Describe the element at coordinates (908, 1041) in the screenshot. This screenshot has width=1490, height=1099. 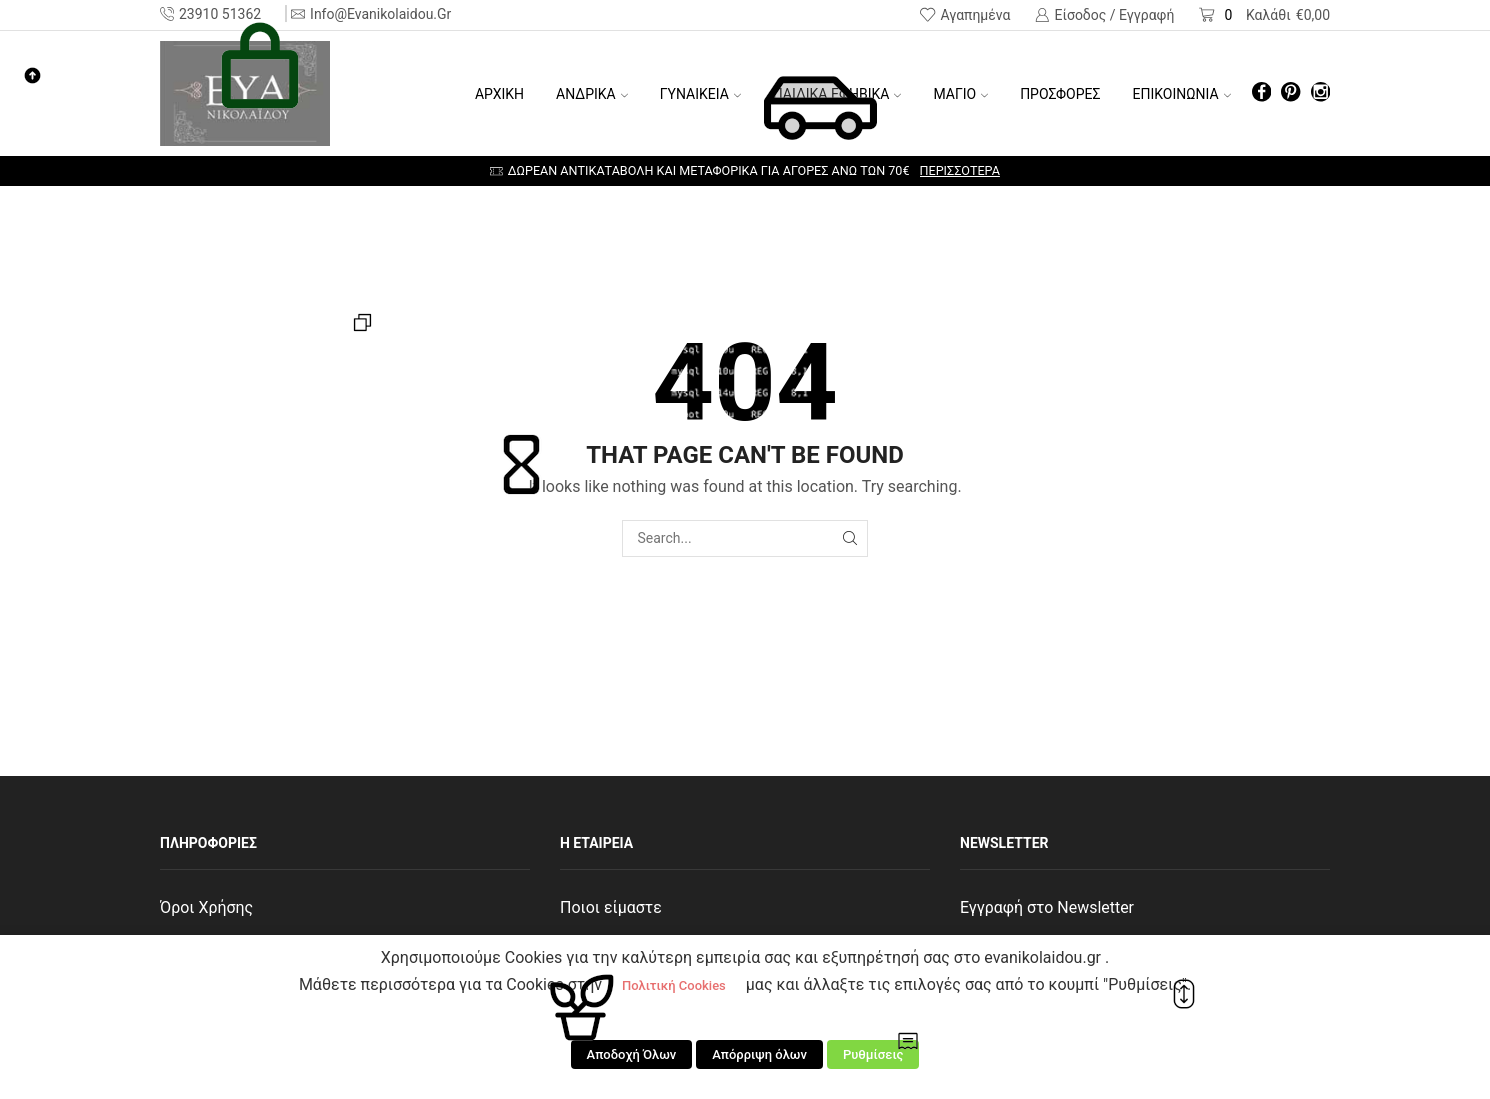
I see `view purchase receipt or transaction history` at that location.